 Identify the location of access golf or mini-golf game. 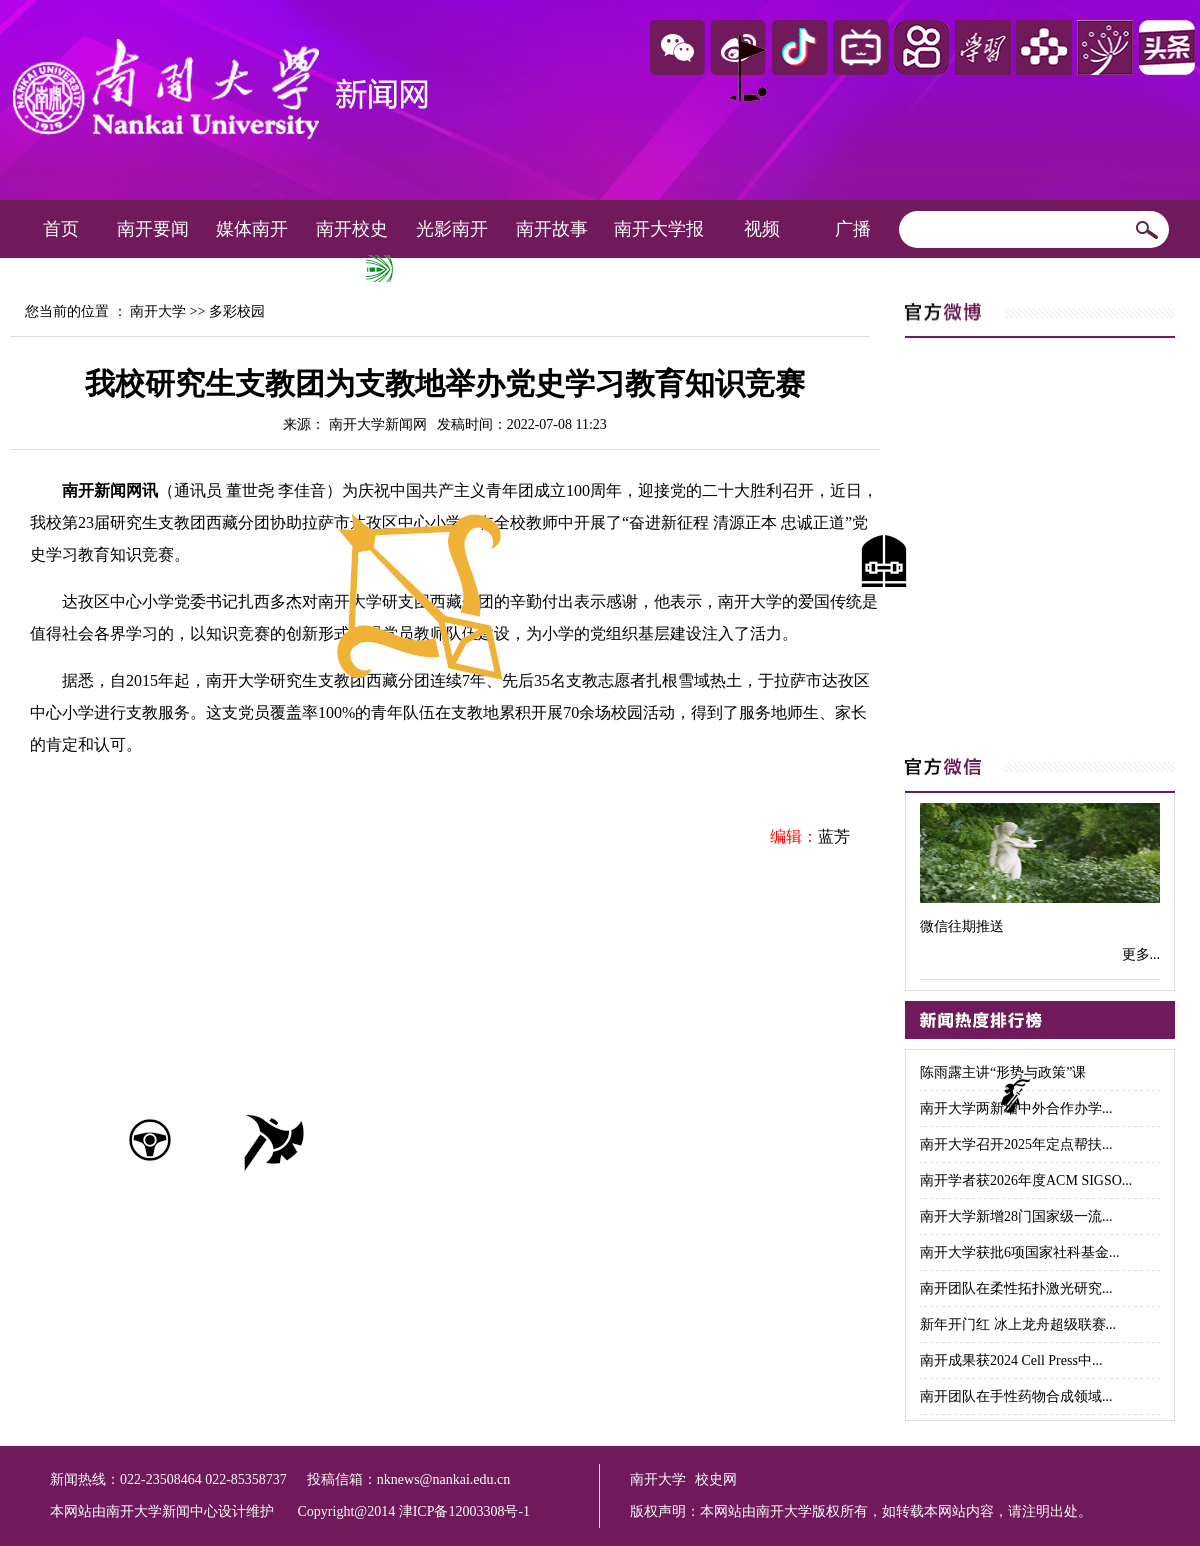
(748, 68).